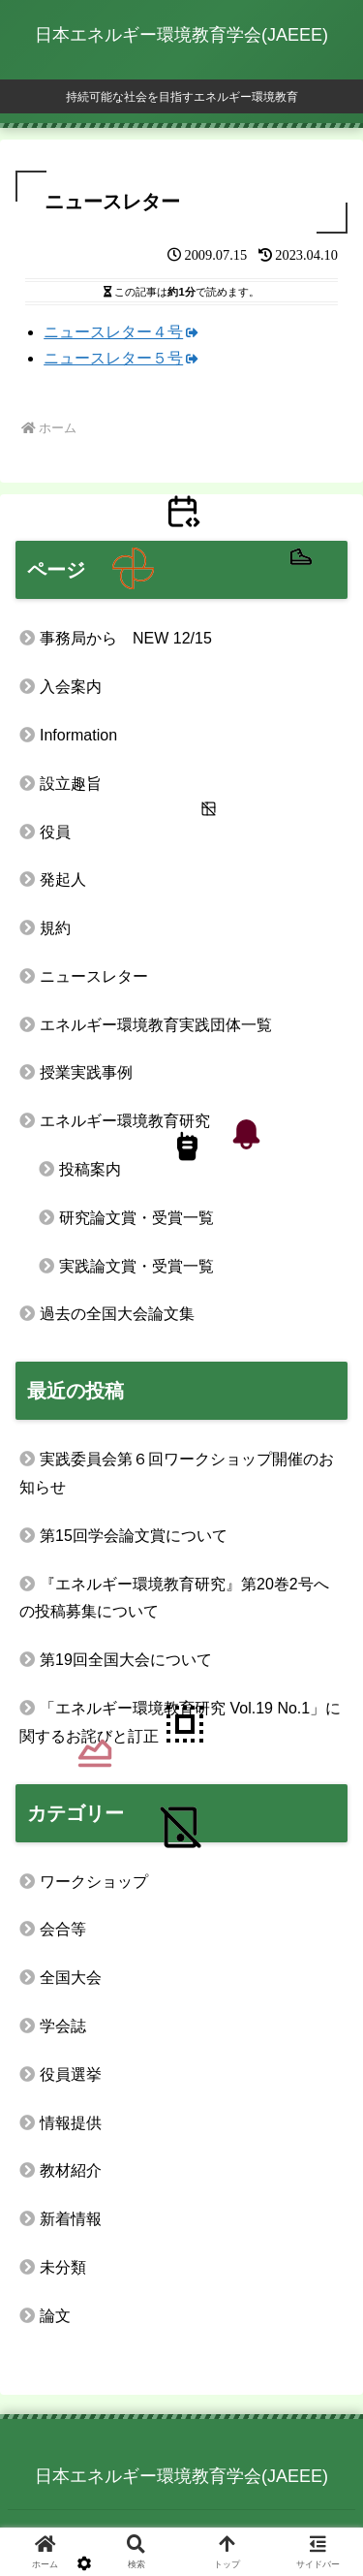  Describe the element at coordinates (246, 1134) in the screenshot. I see `view notifications` at that location.